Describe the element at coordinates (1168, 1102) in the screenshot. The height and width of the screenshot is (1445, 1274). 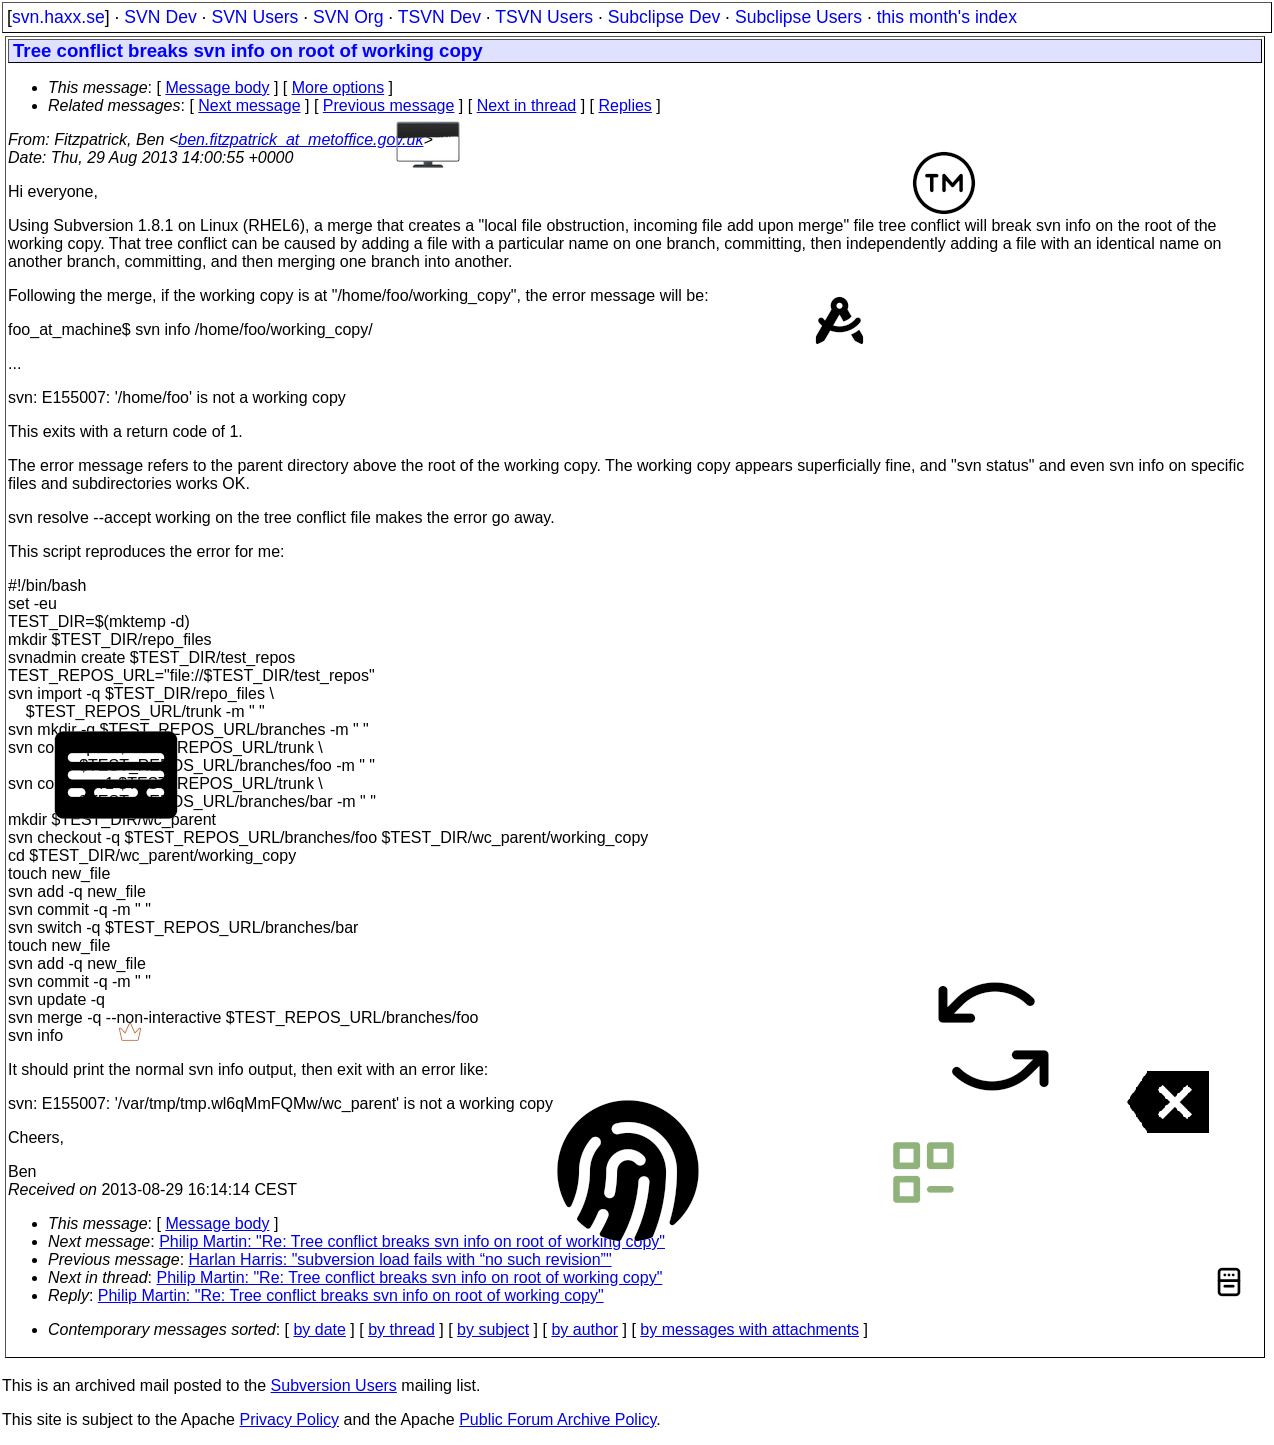
I see `delete the last character entered` at that location.